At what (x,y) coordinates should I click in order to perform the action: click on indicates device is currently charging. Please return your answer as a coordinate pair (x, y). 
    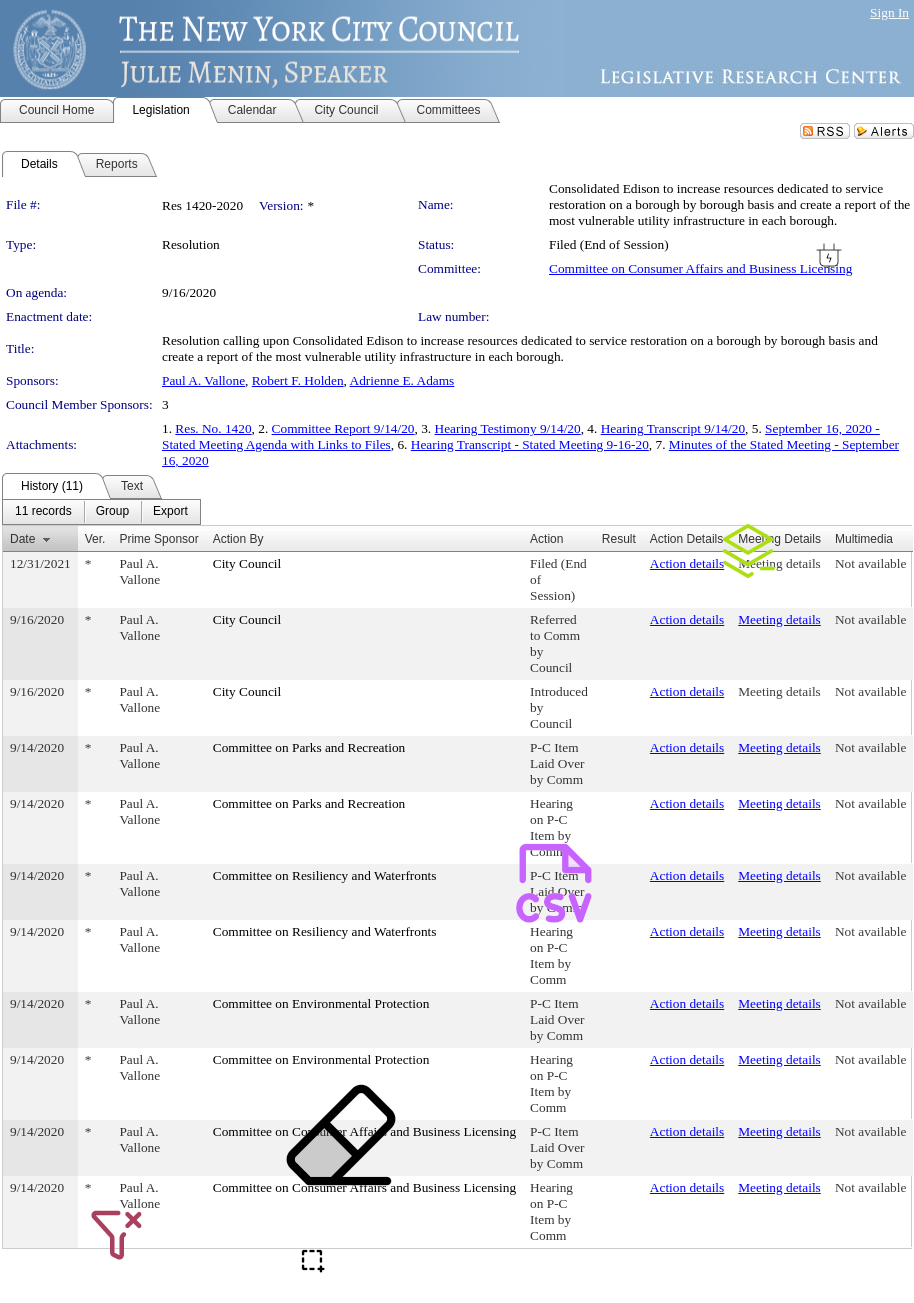
    Looking at the image, I should click on (829, 258).